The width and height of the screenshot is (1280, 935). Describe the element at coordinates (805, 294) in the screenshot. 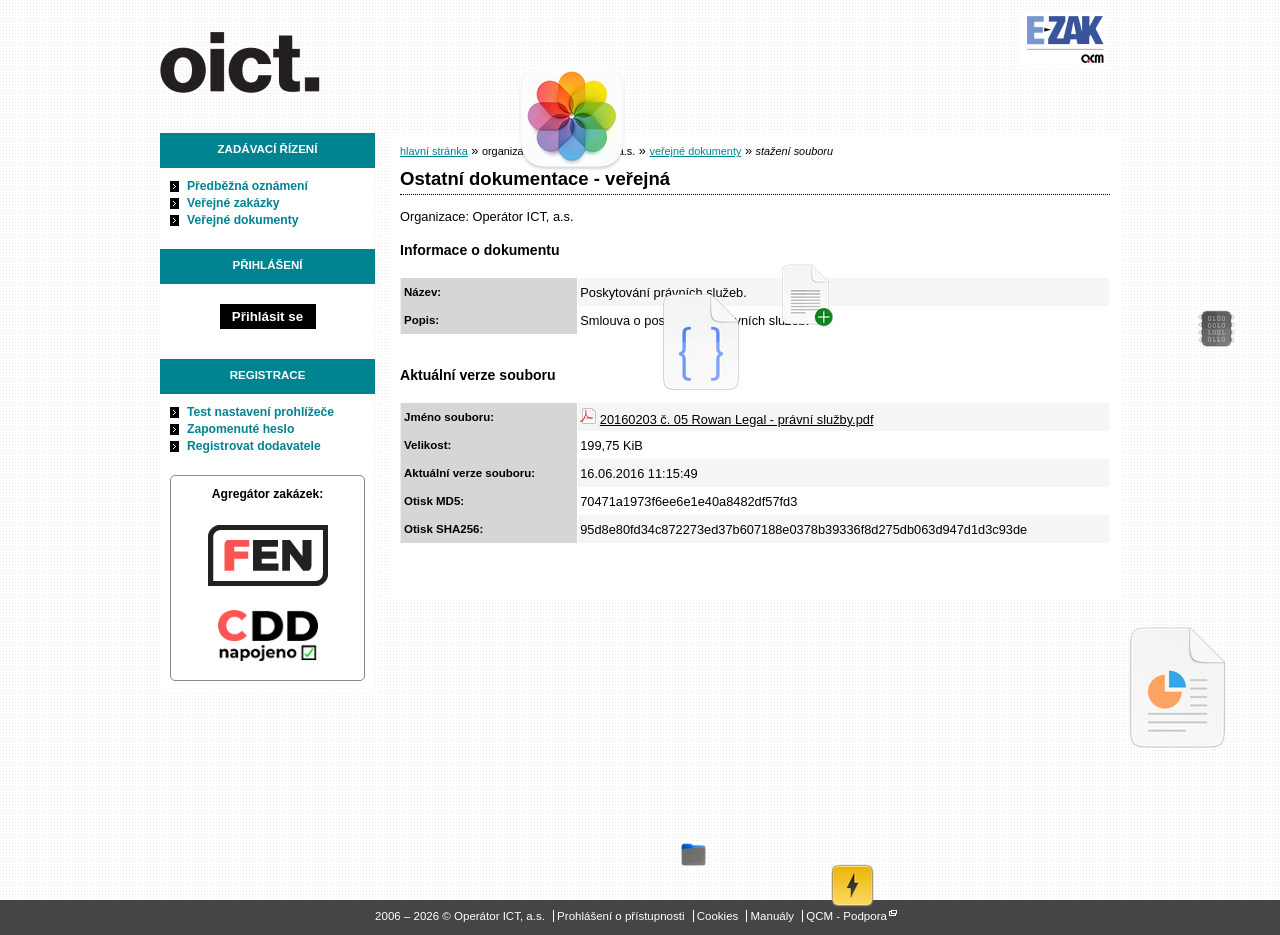

I see `create a new document` at that location.